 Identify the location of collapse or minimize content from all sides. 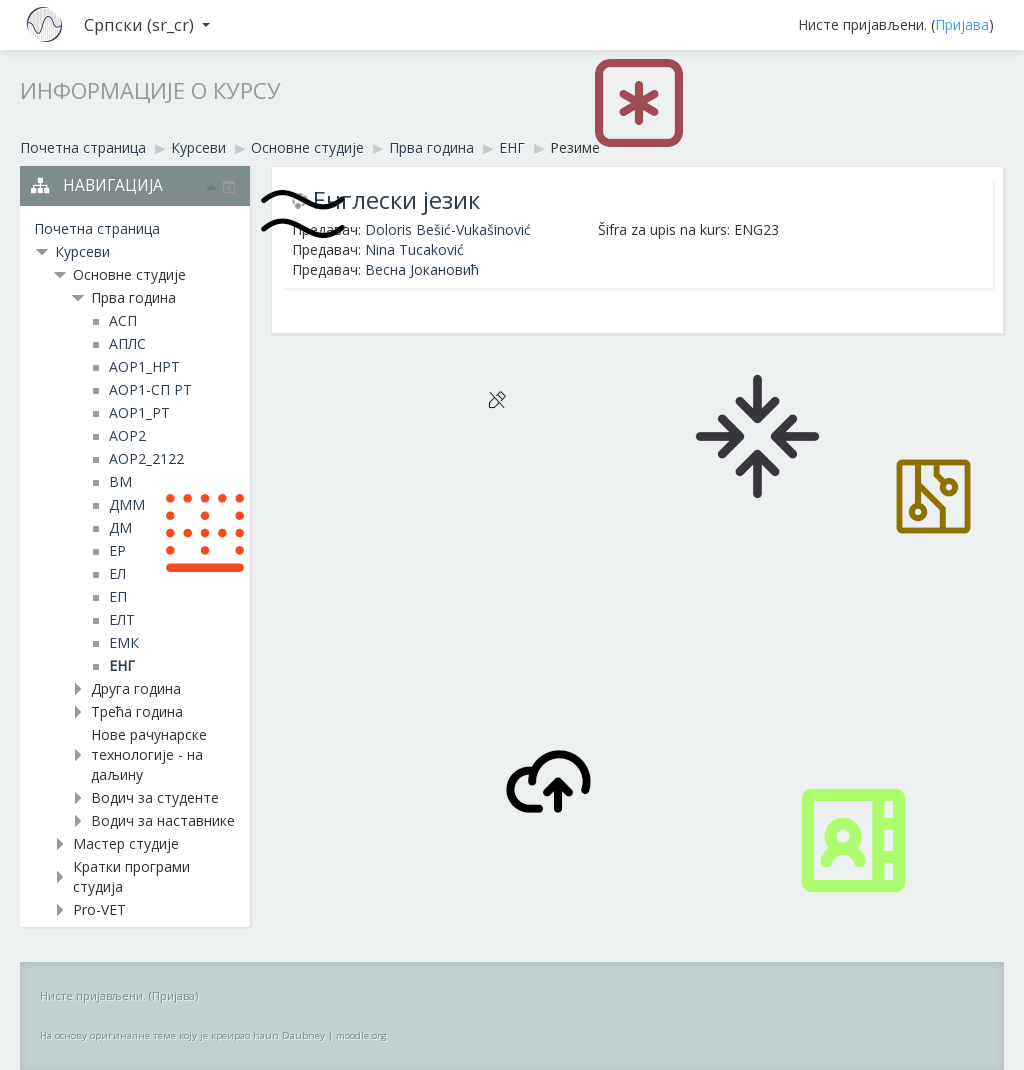
(757, 436).